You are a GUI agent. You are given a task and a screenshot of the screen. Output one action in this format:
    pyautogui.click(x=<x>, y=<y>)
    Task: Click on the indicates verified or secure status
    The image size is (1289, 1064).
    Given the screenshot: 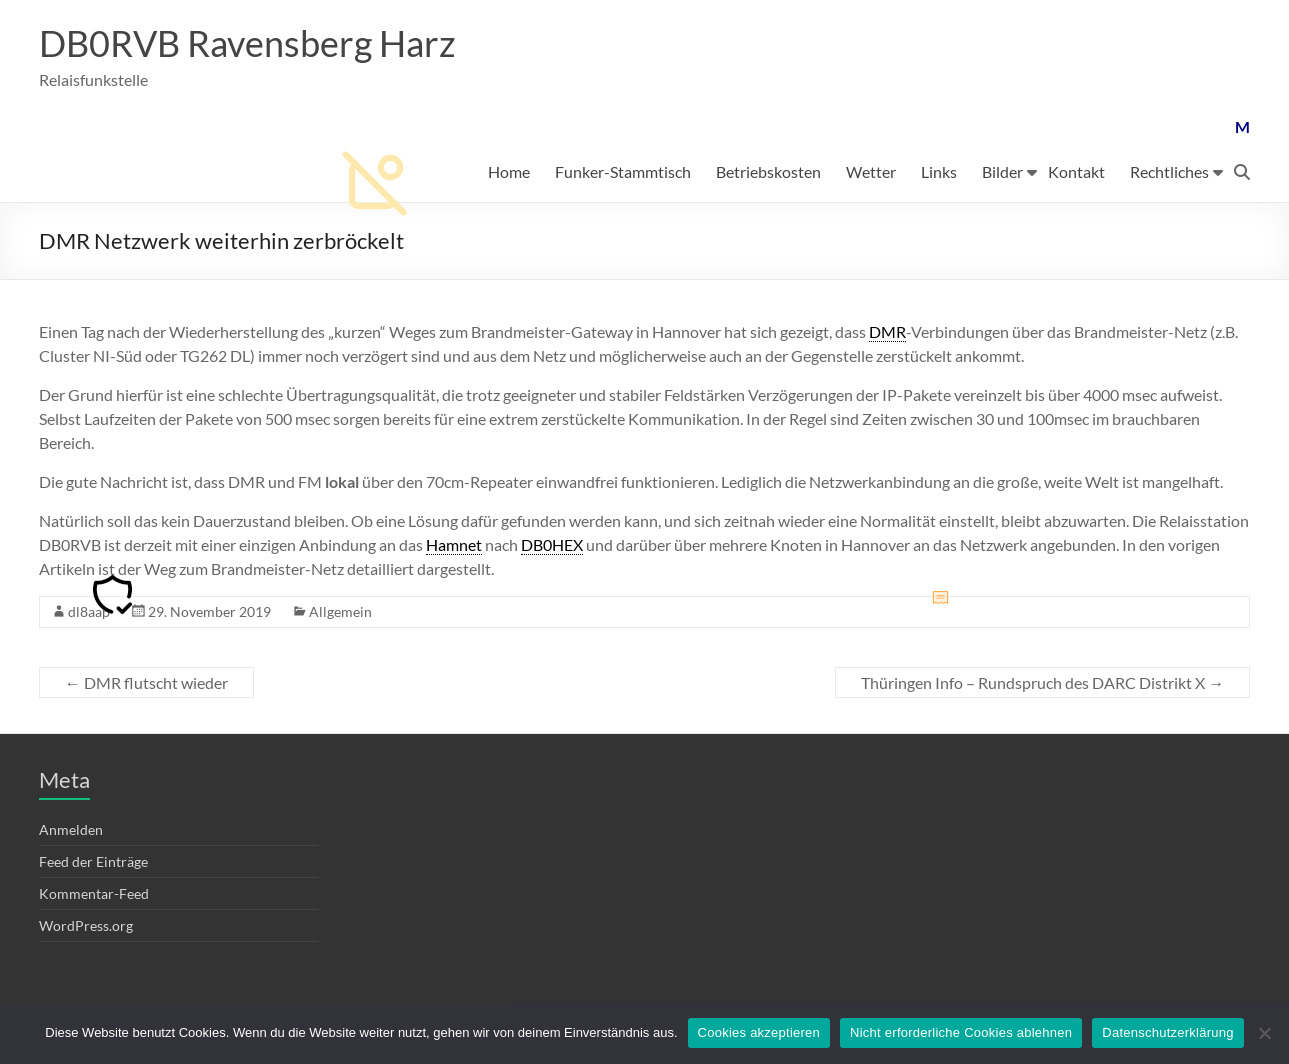 What is the action you would take?
    pyautogui.click(x=112, y=594)
    